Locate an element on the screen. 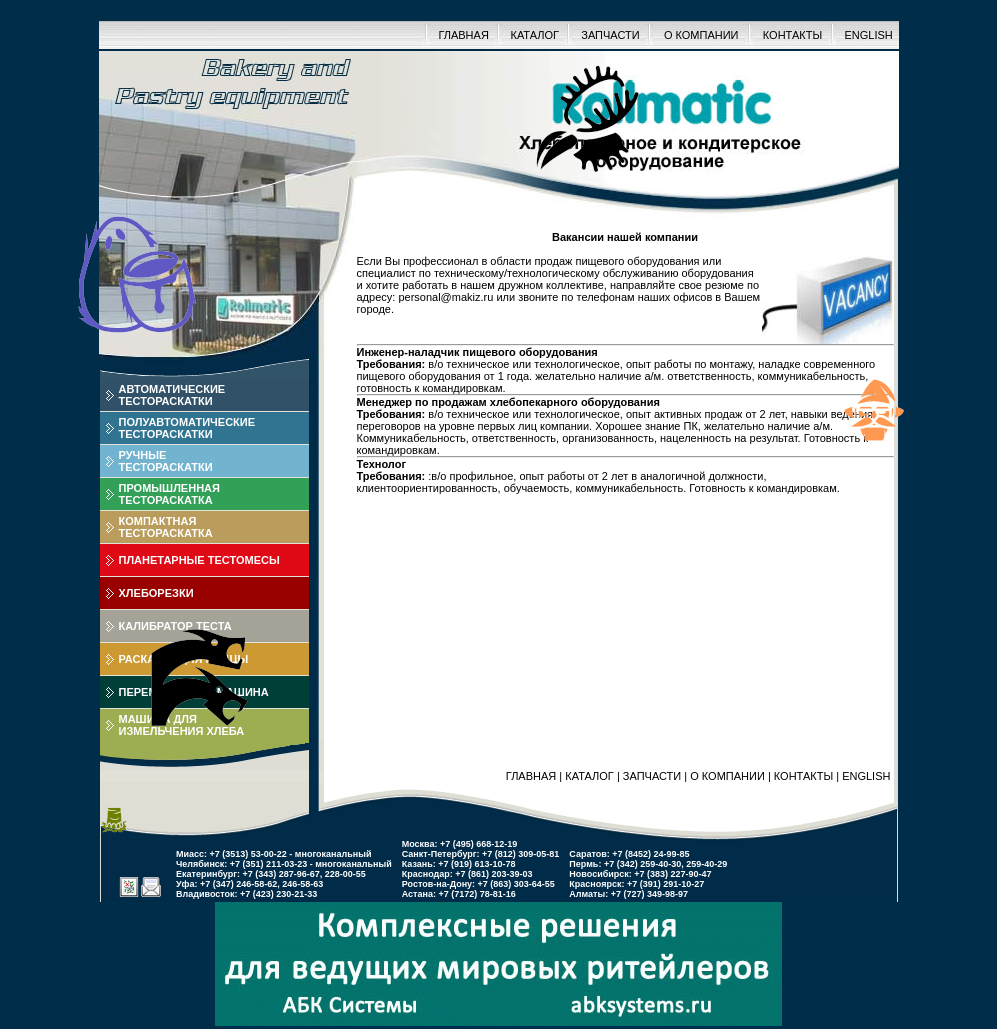 This screenshot has width=997, height=1029. access wizard or mage character class is located at coordinates (874, 410).